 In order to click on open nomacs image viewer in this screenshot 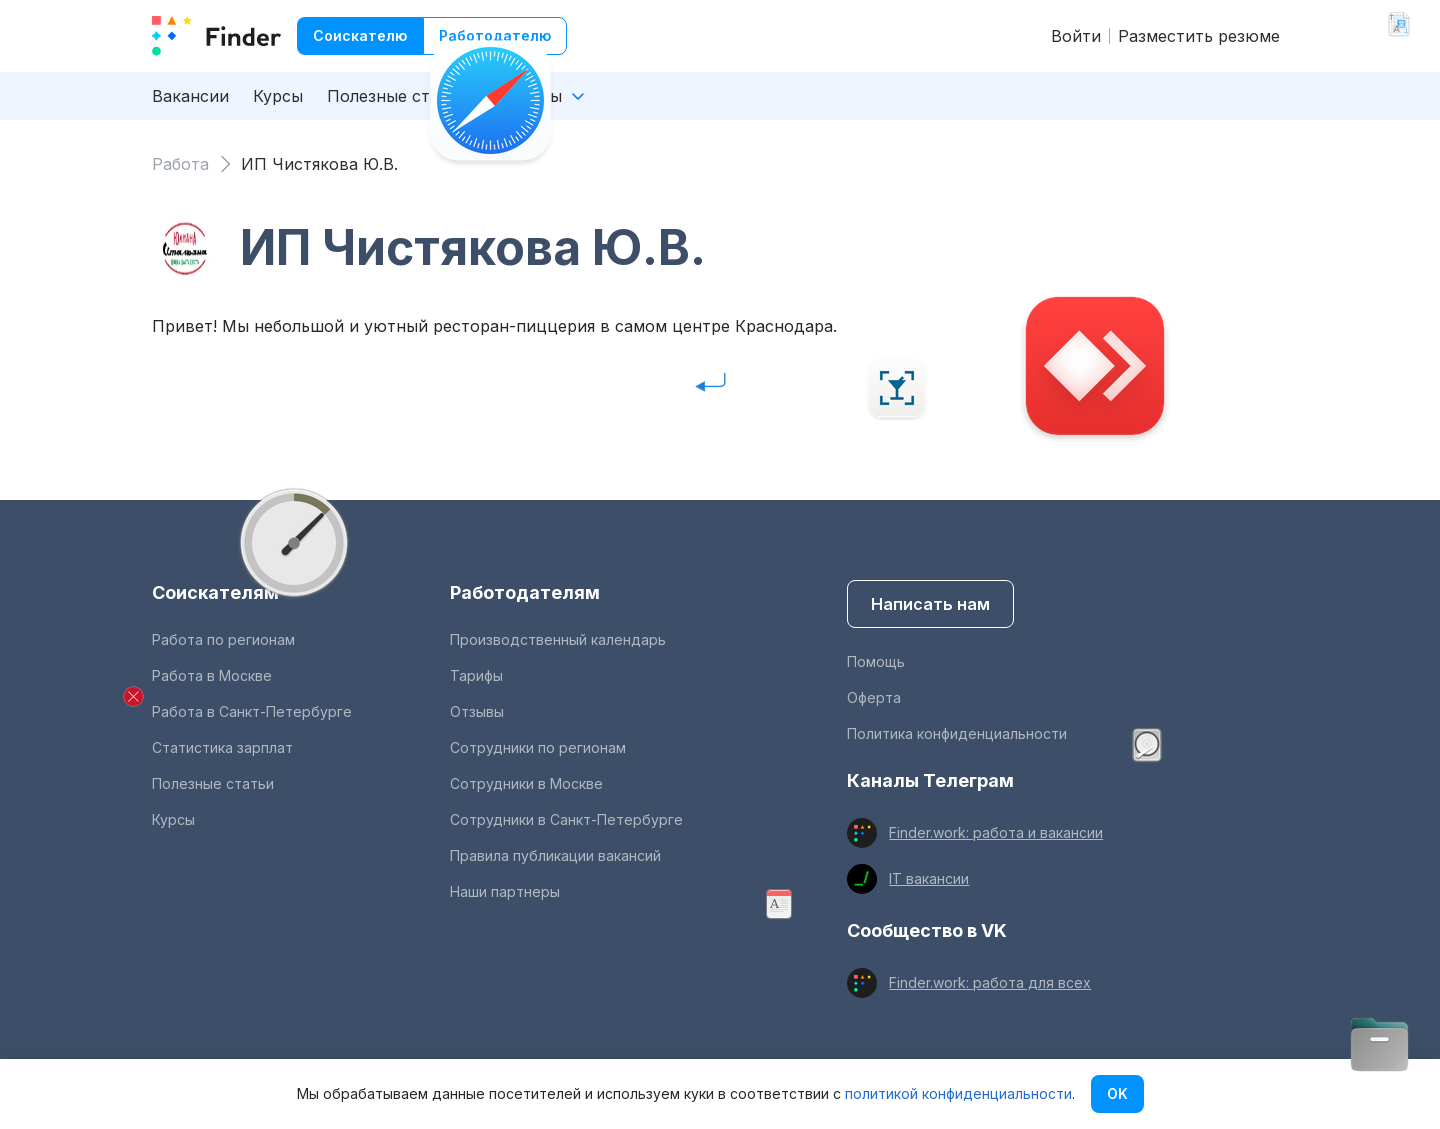, I will do `click(897, 388)`.